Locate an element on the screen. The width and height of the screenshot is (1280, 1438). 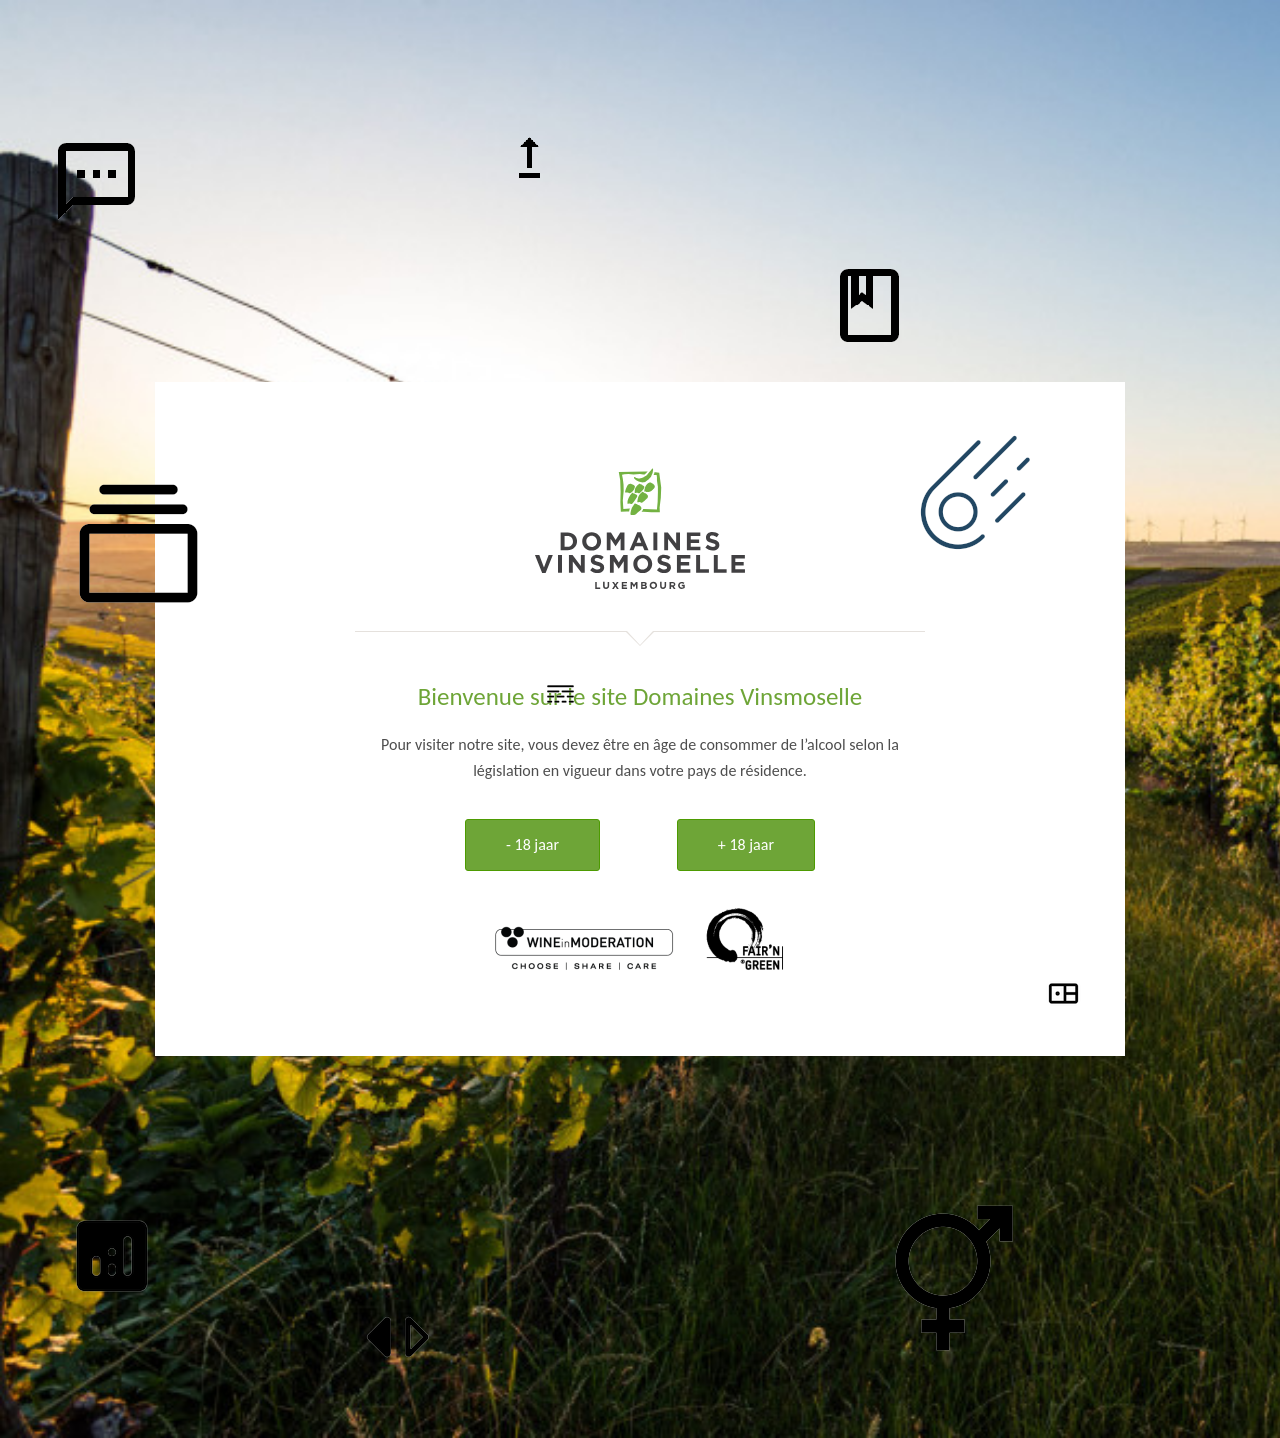
upgrade to a newer version is located at coordinates (529, 157).